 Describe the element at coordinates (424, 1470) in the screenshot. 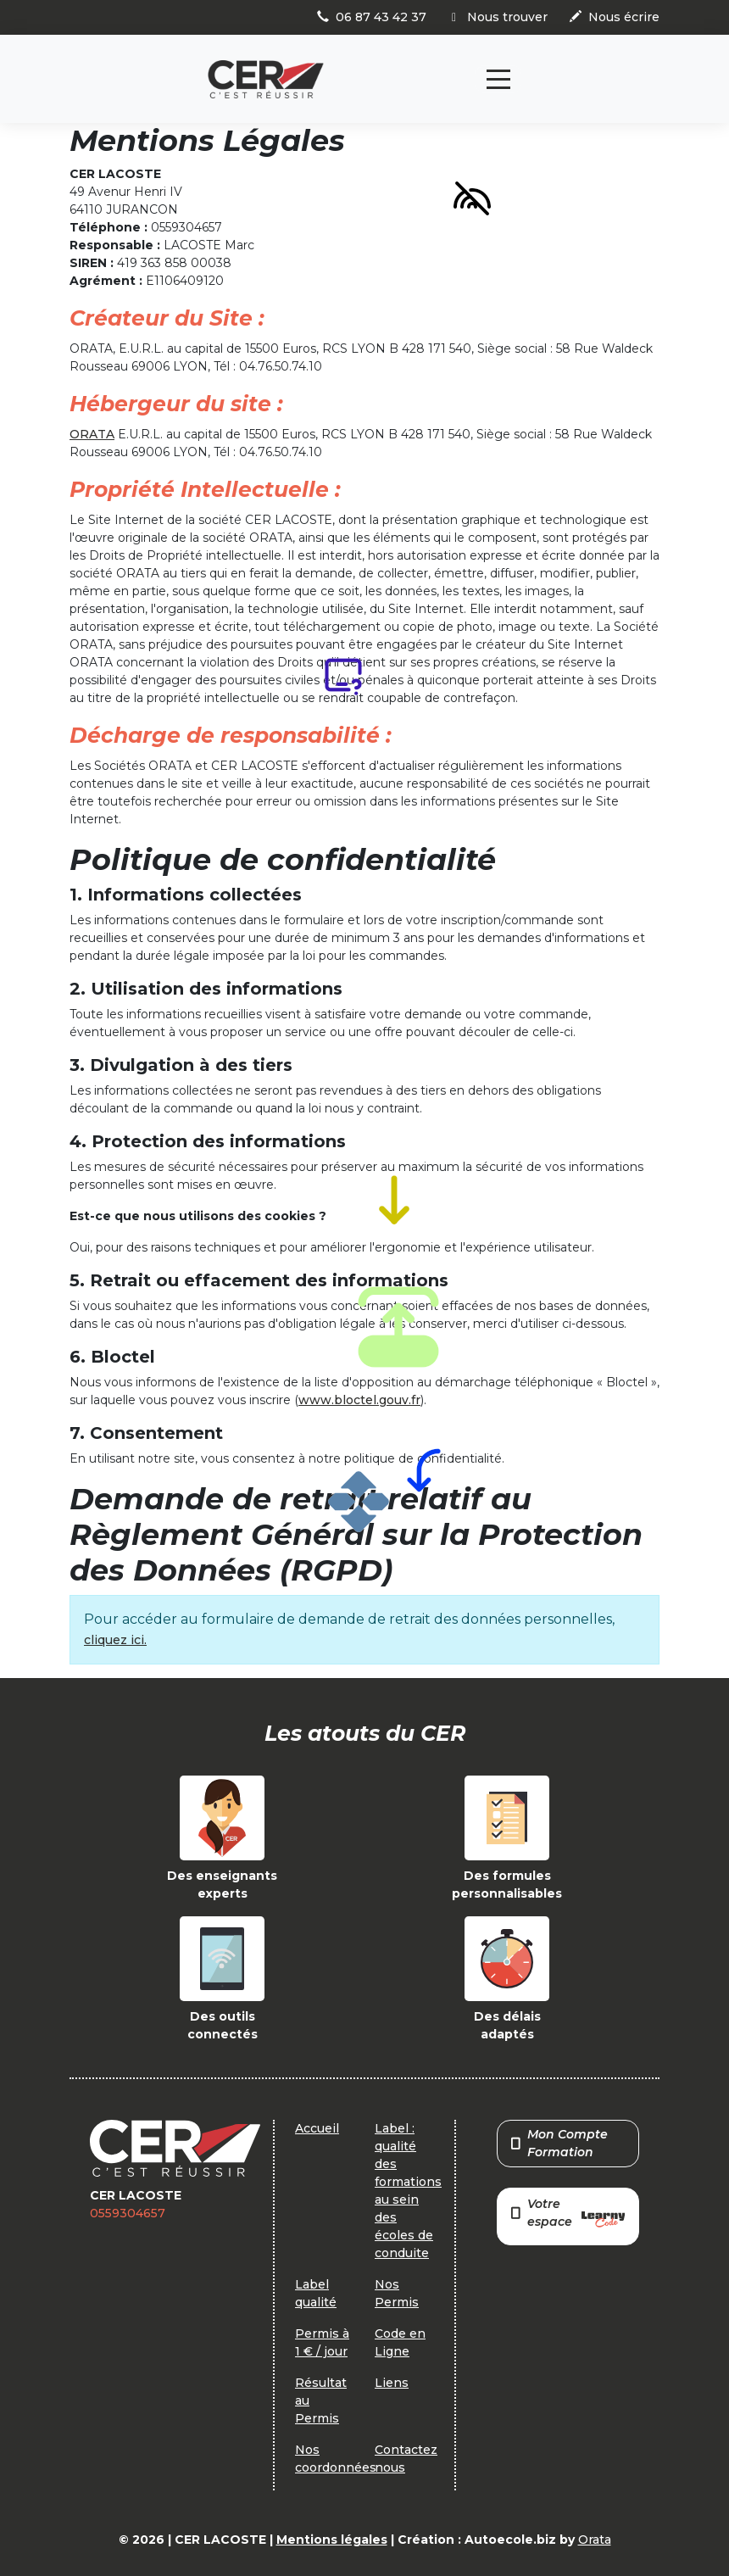

I see `go back and down in navigation` at that location.